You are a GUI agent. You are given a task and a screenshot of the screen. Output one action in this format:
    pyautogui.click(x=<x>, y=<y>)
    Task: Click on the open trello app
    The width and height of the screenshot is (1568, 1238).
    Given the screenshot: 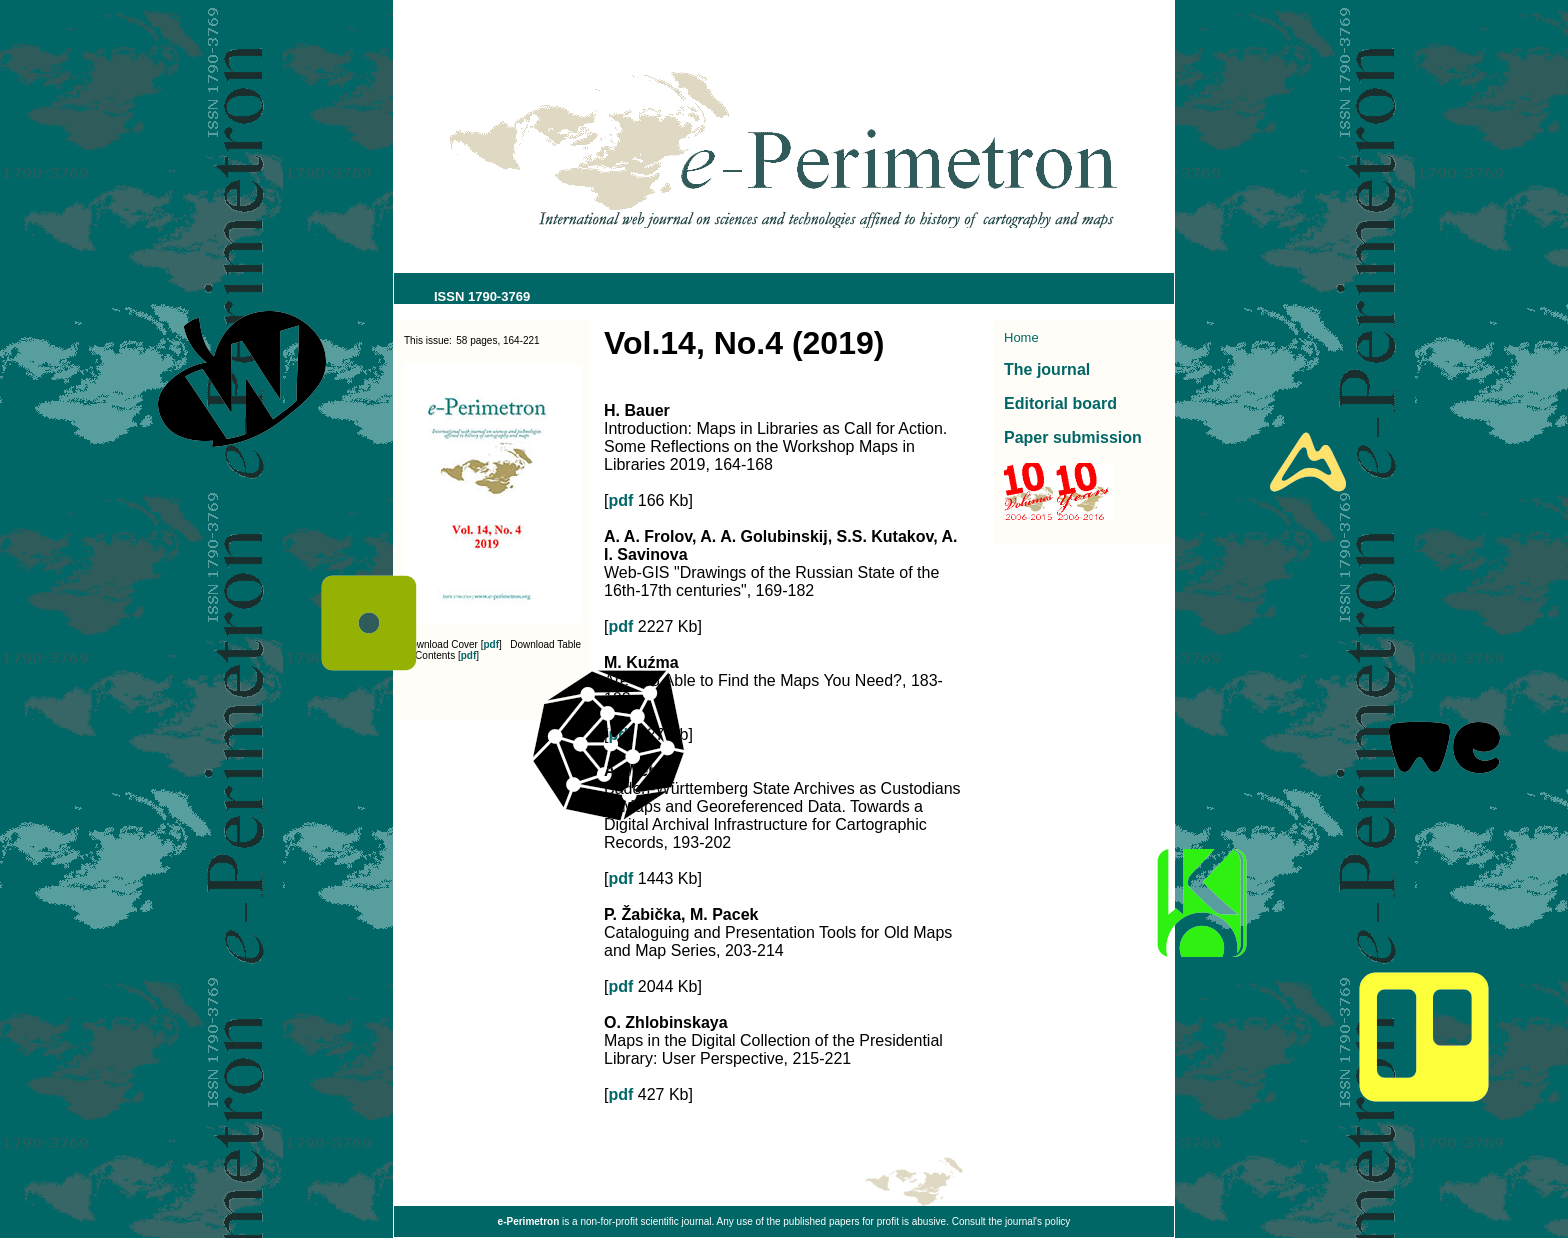 What is the action you would take?
    pyautogui.click(x=1424, y=1037)
    